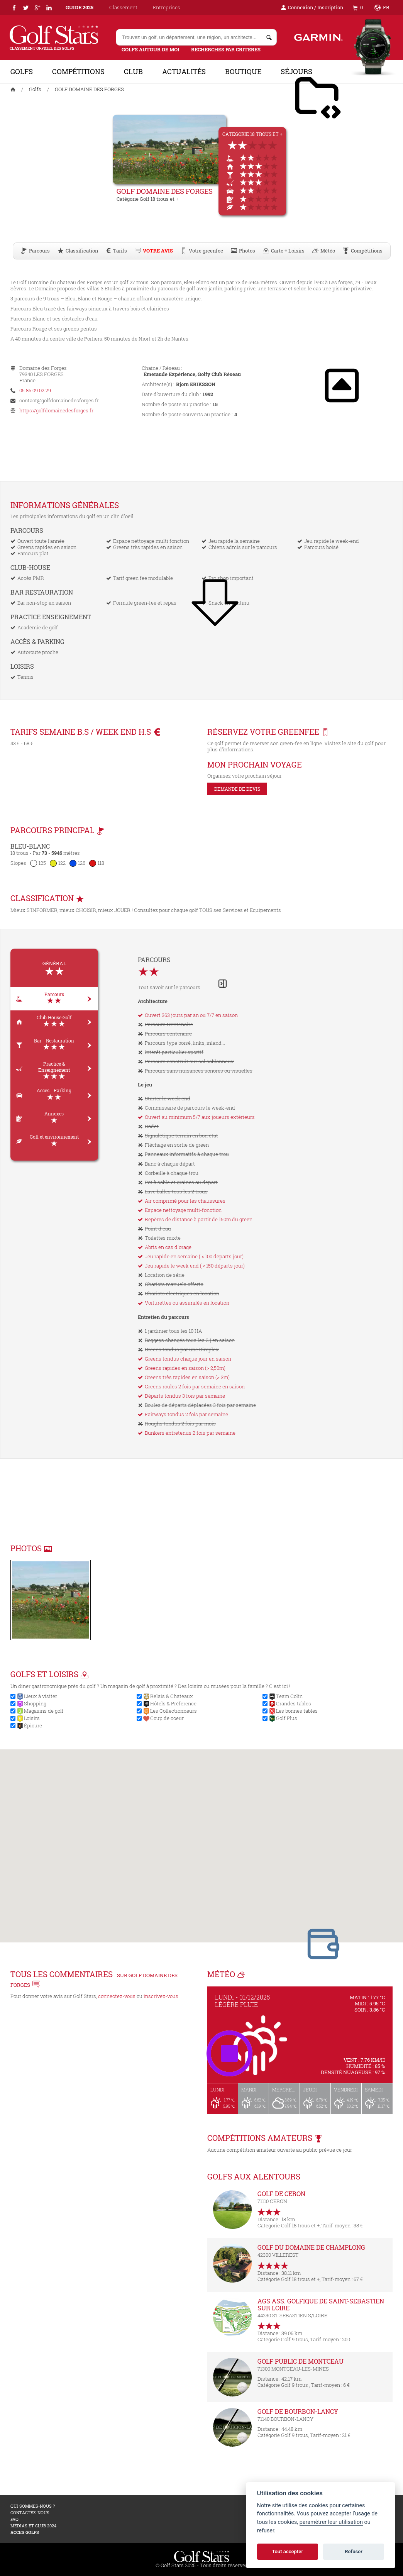 Image resolution: width=403 pixels, height=2576 pixels. What do you see at coordinates (342, 385) in the screenshot?
I see `expand content upward` at bounding box center [342, 385].